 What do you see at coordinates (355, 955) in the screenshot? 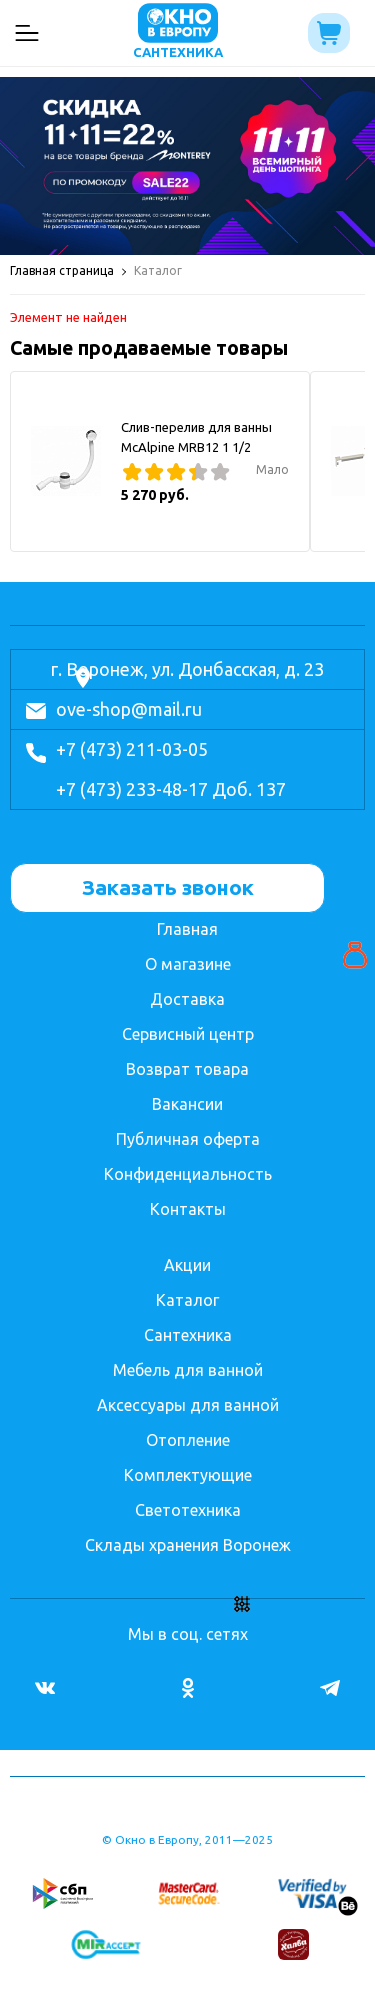
I see `view your earnings or balance` at bounding box center [355, 955].